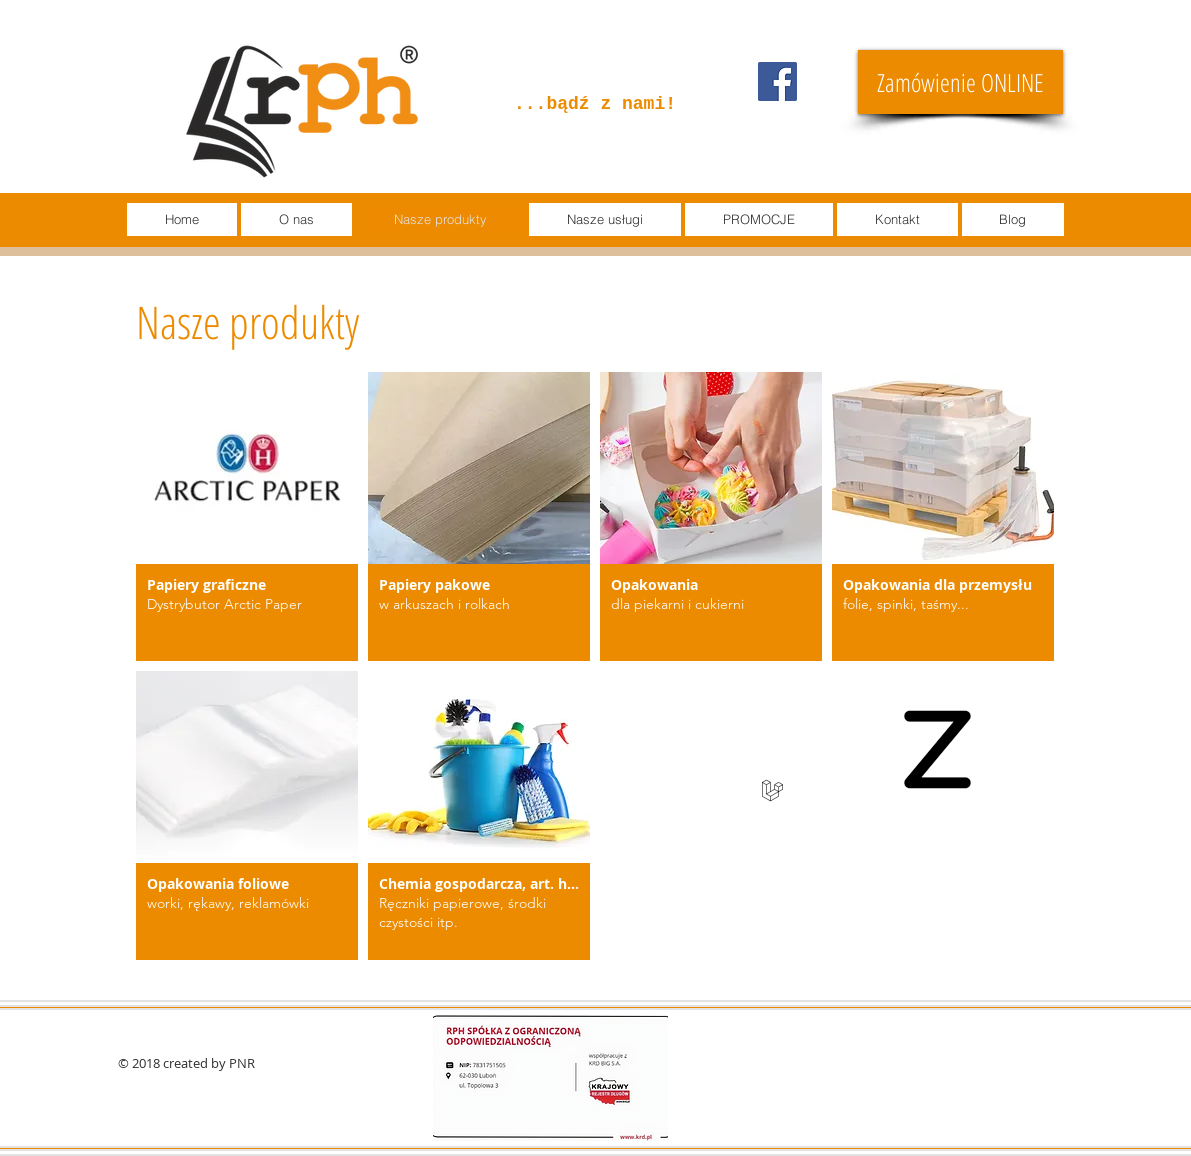  Describe the element at coordinates (937, 749) in the screenshot. I see `indicates items starting with the letter Z in an alphabetical list` at that location.